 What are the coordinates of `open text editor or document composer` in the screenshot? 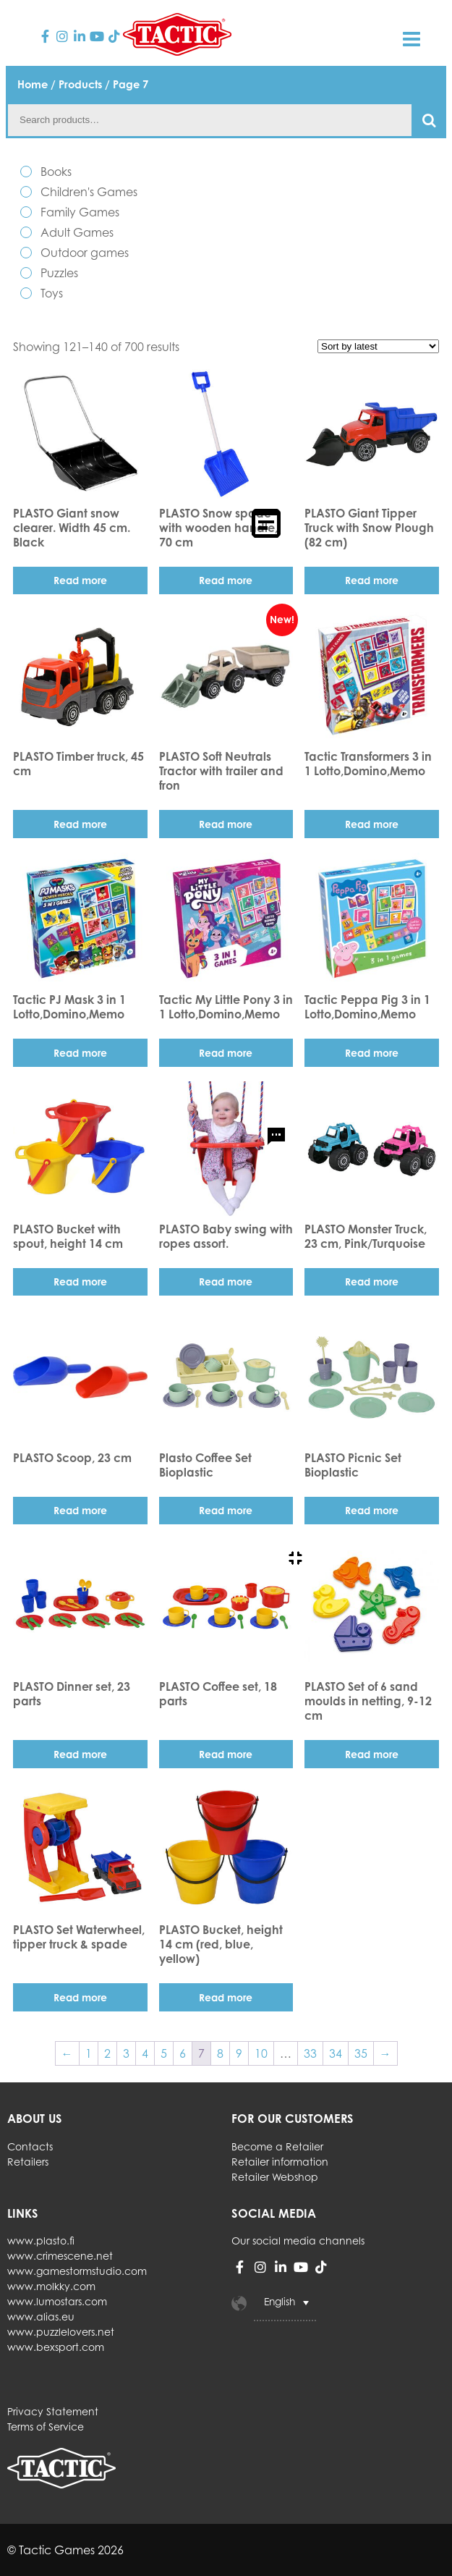 It's located at (266, 523).